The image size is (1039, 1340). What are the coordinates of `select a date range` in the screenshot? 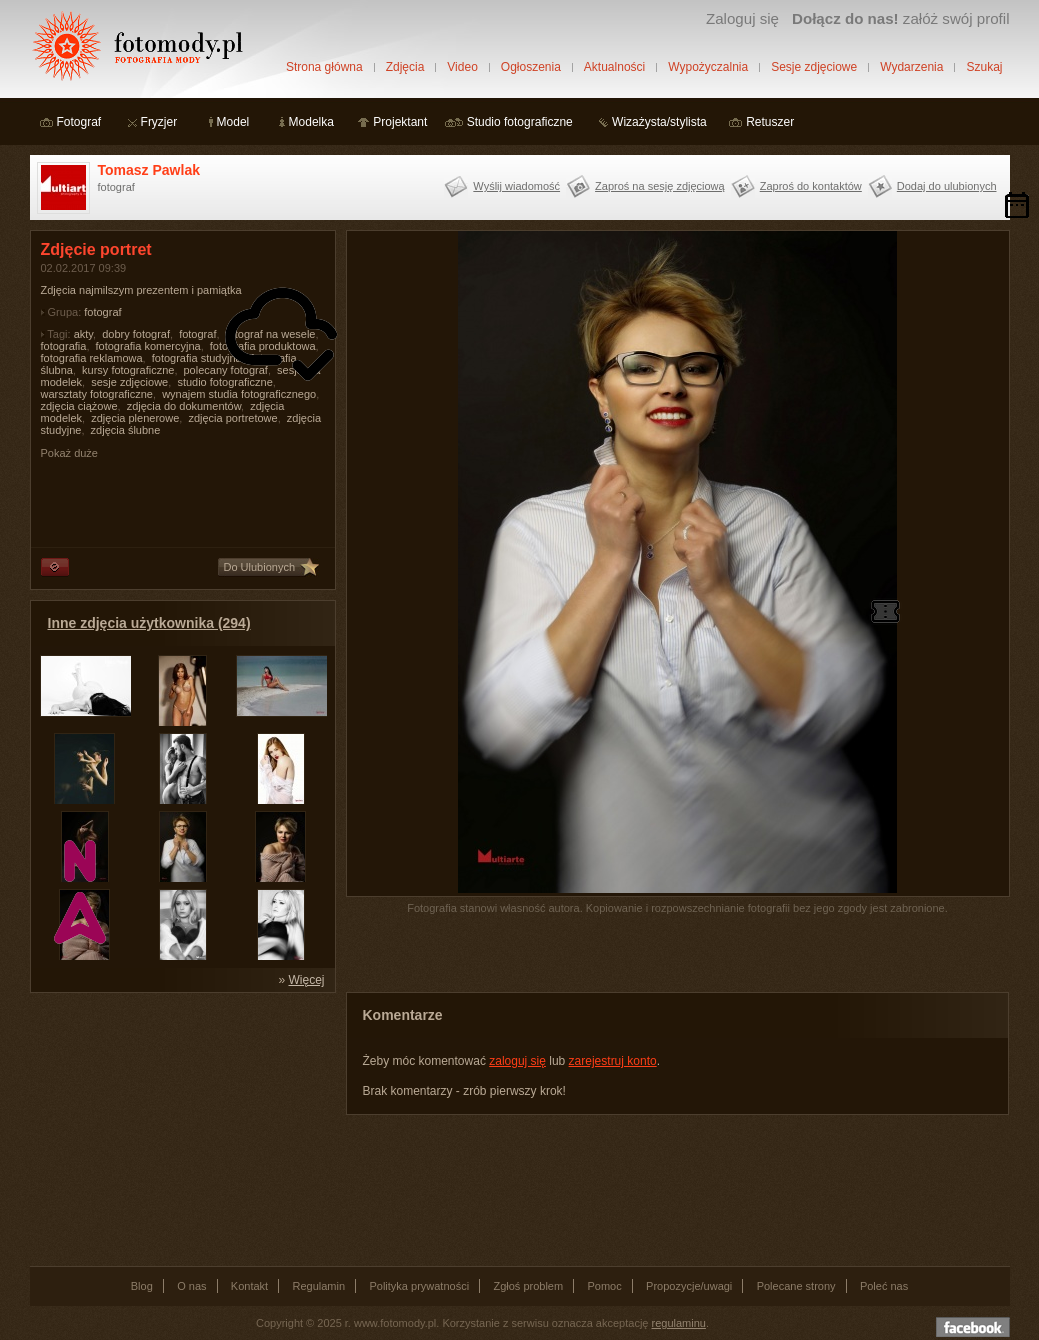 It's located at (1017, 205).